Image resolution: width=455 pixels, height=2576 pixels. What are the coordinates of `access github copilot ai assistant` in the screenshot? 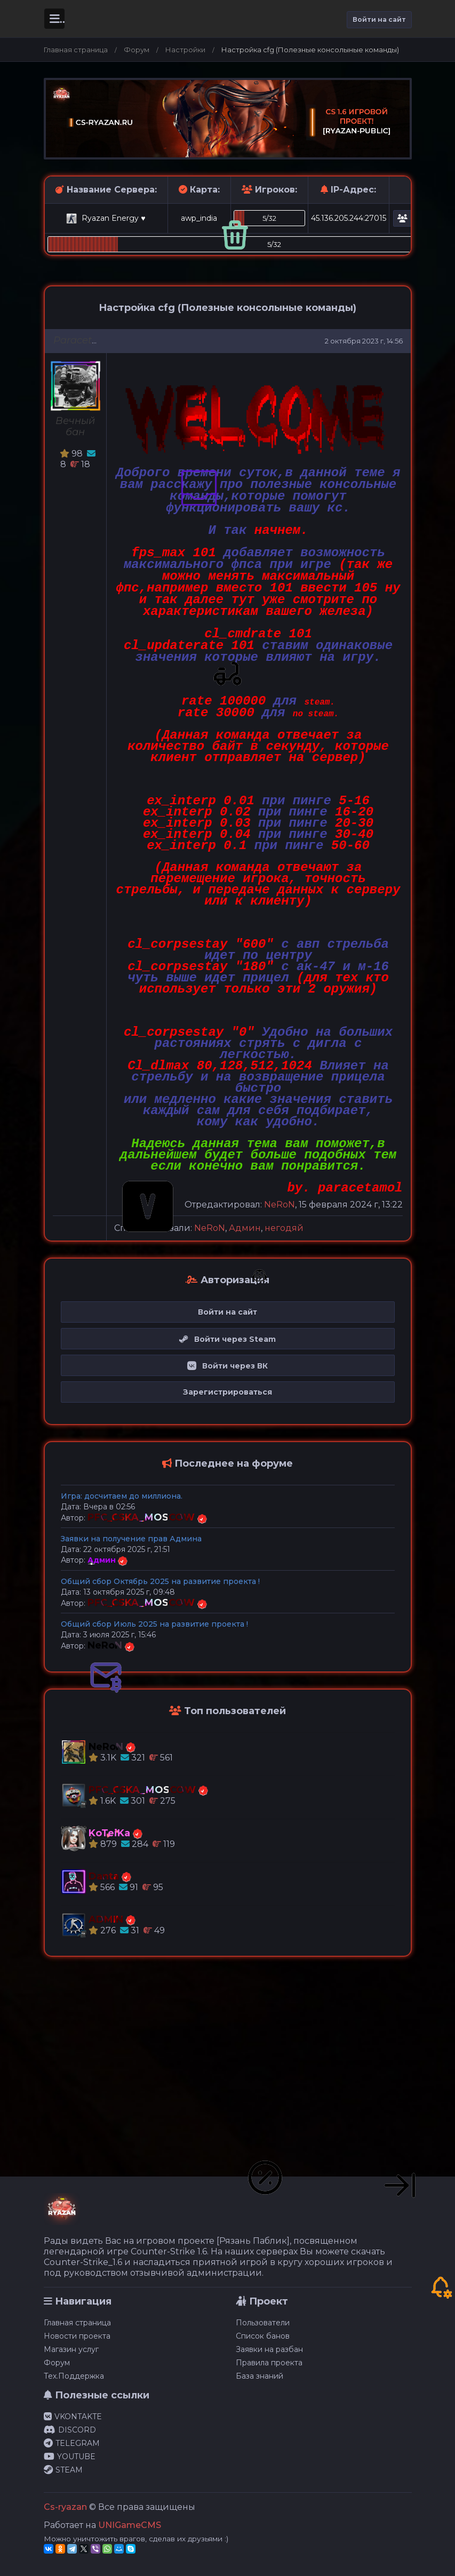 It's located at (259, 1275).